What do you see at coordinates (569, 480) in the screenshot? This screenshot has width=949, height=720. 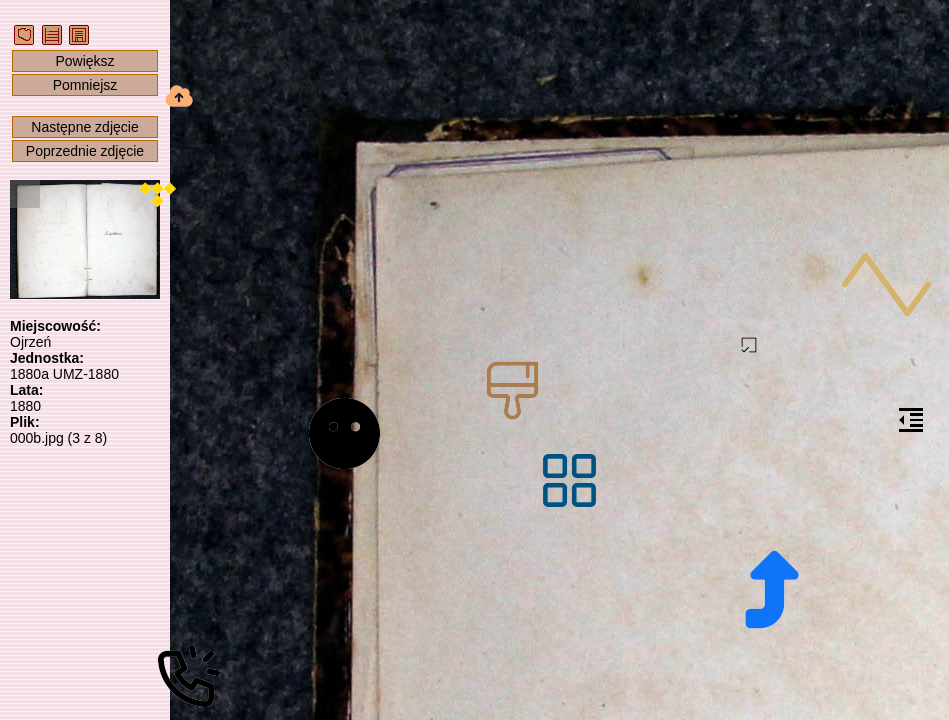 I see `view all apps or menu grid` at bounding box center [569, 480].